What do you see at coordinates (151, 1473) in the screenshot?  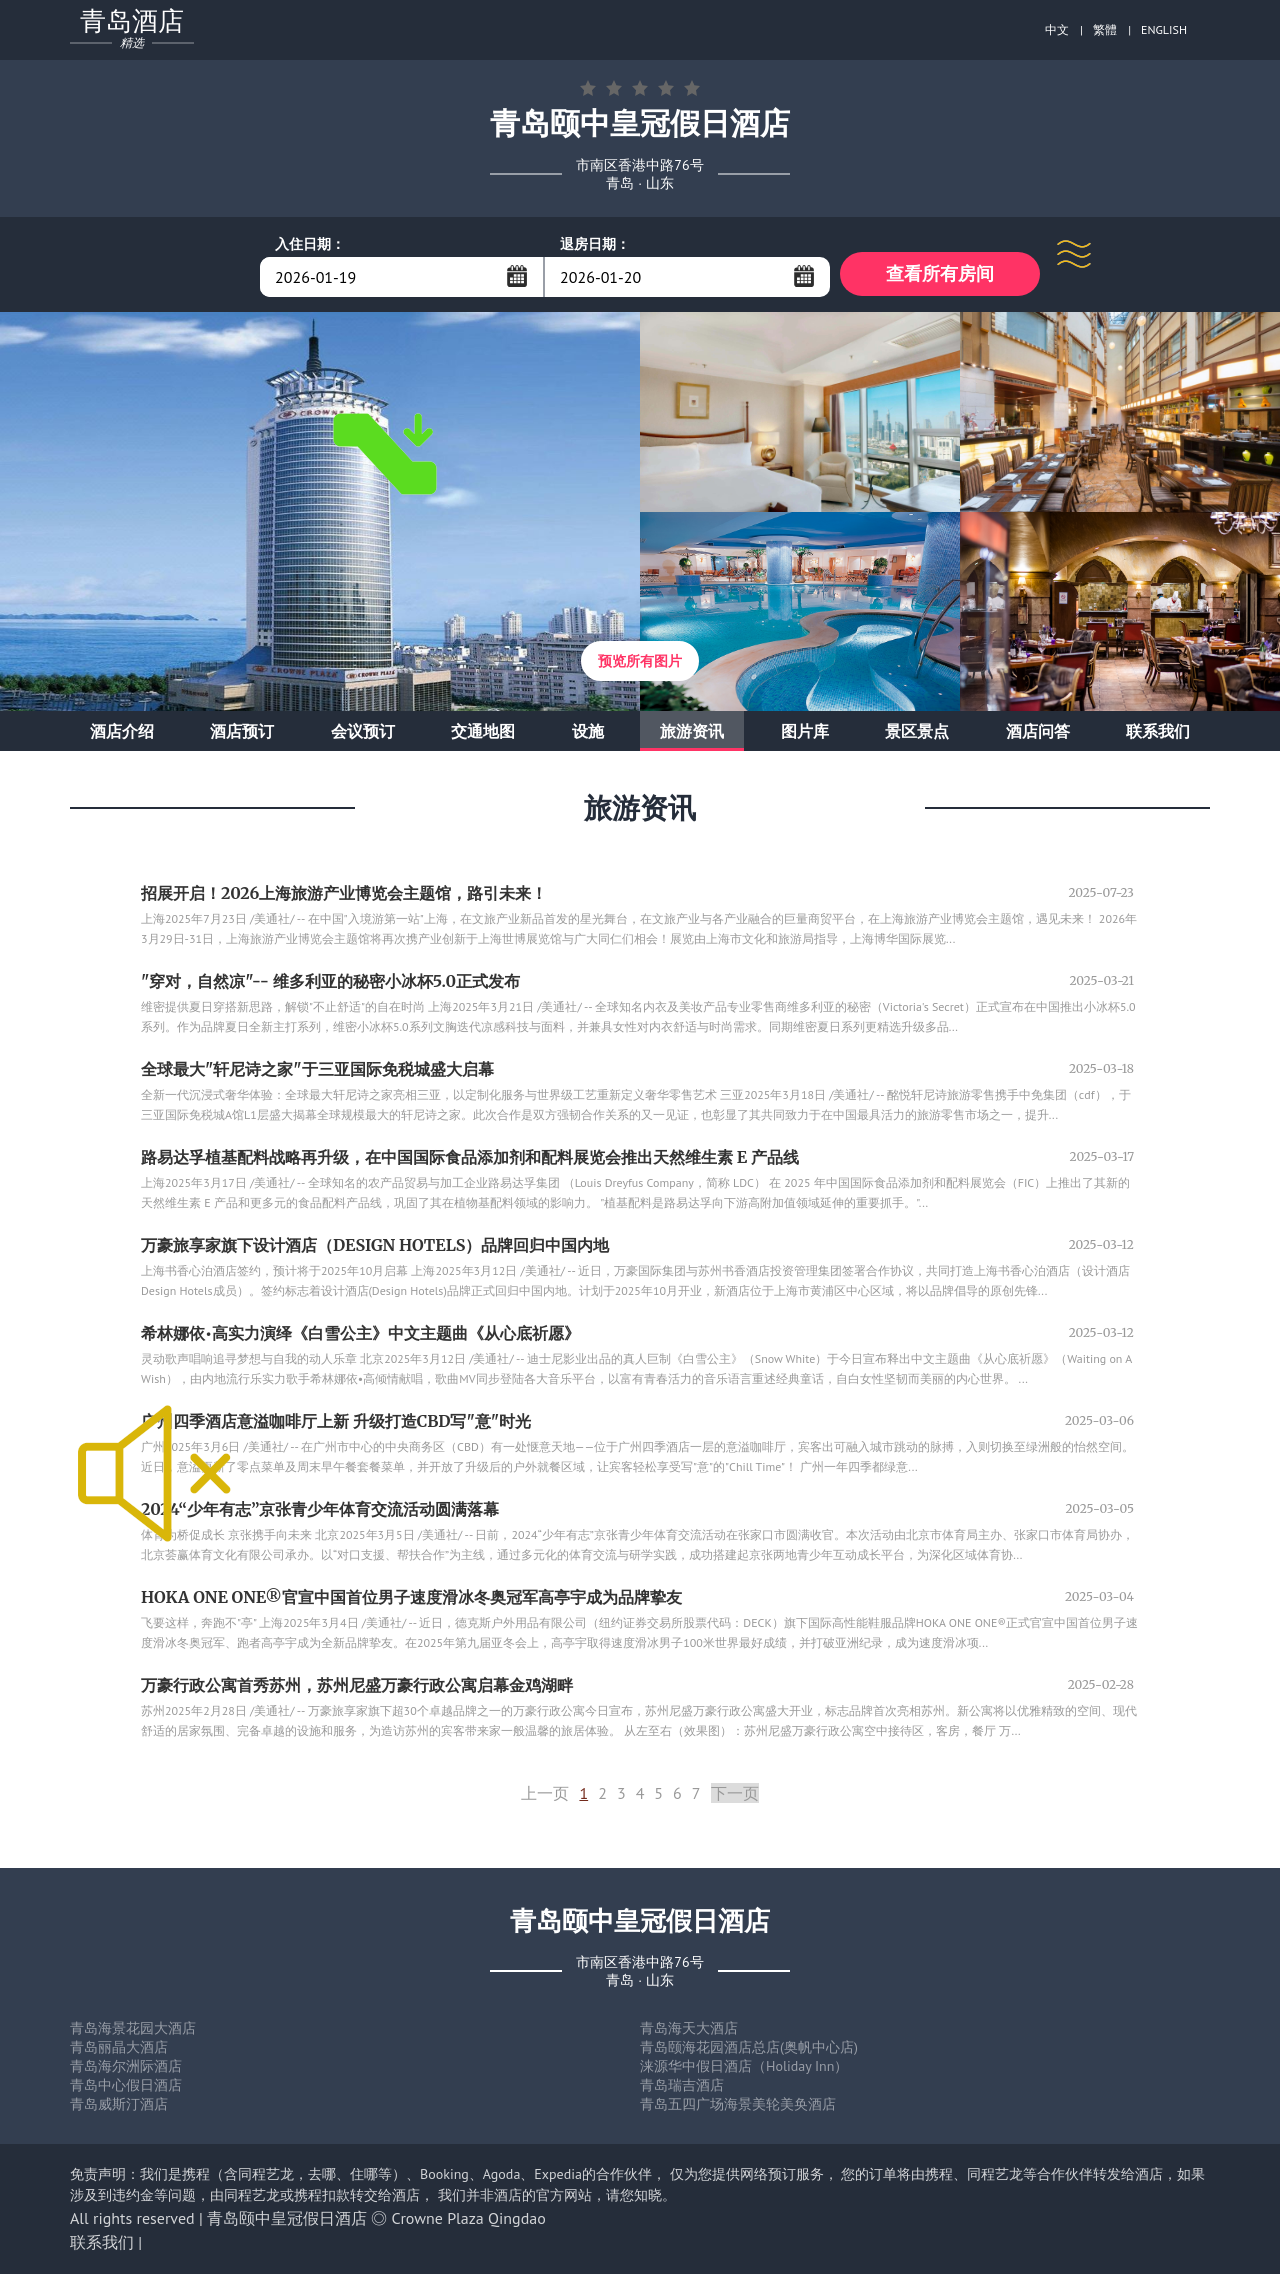 I see `mute audio or sound` at bounding box center [151, 1473].